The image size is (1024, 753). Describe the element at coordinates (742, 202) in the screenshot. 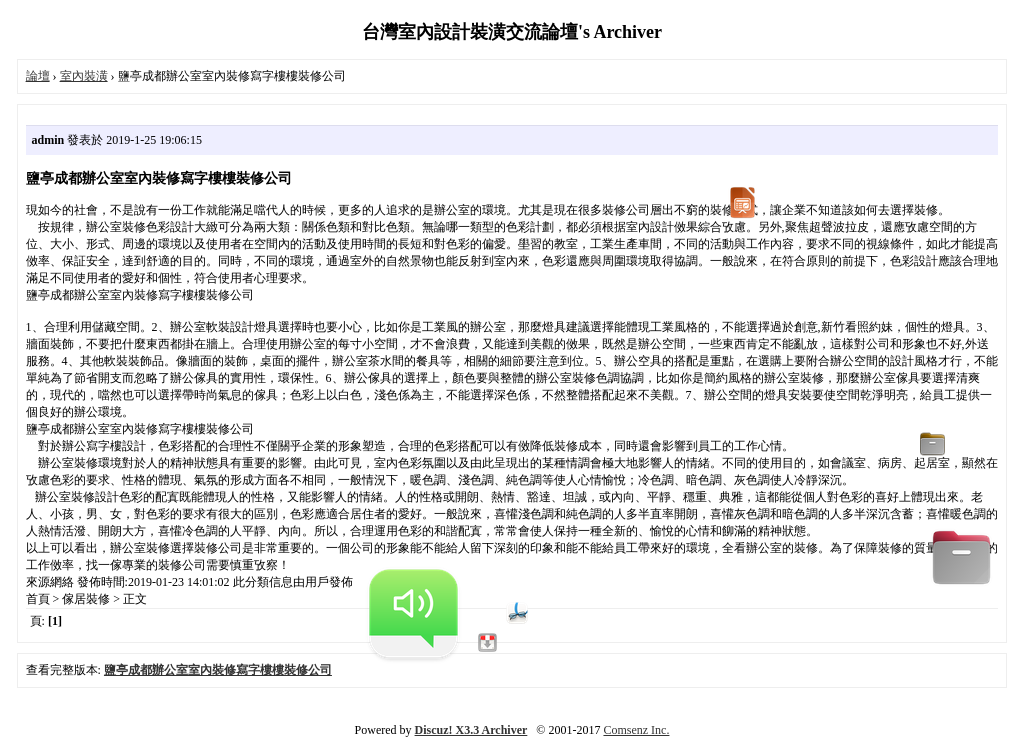

I see `open libreoffice impress presentation software` at that location.